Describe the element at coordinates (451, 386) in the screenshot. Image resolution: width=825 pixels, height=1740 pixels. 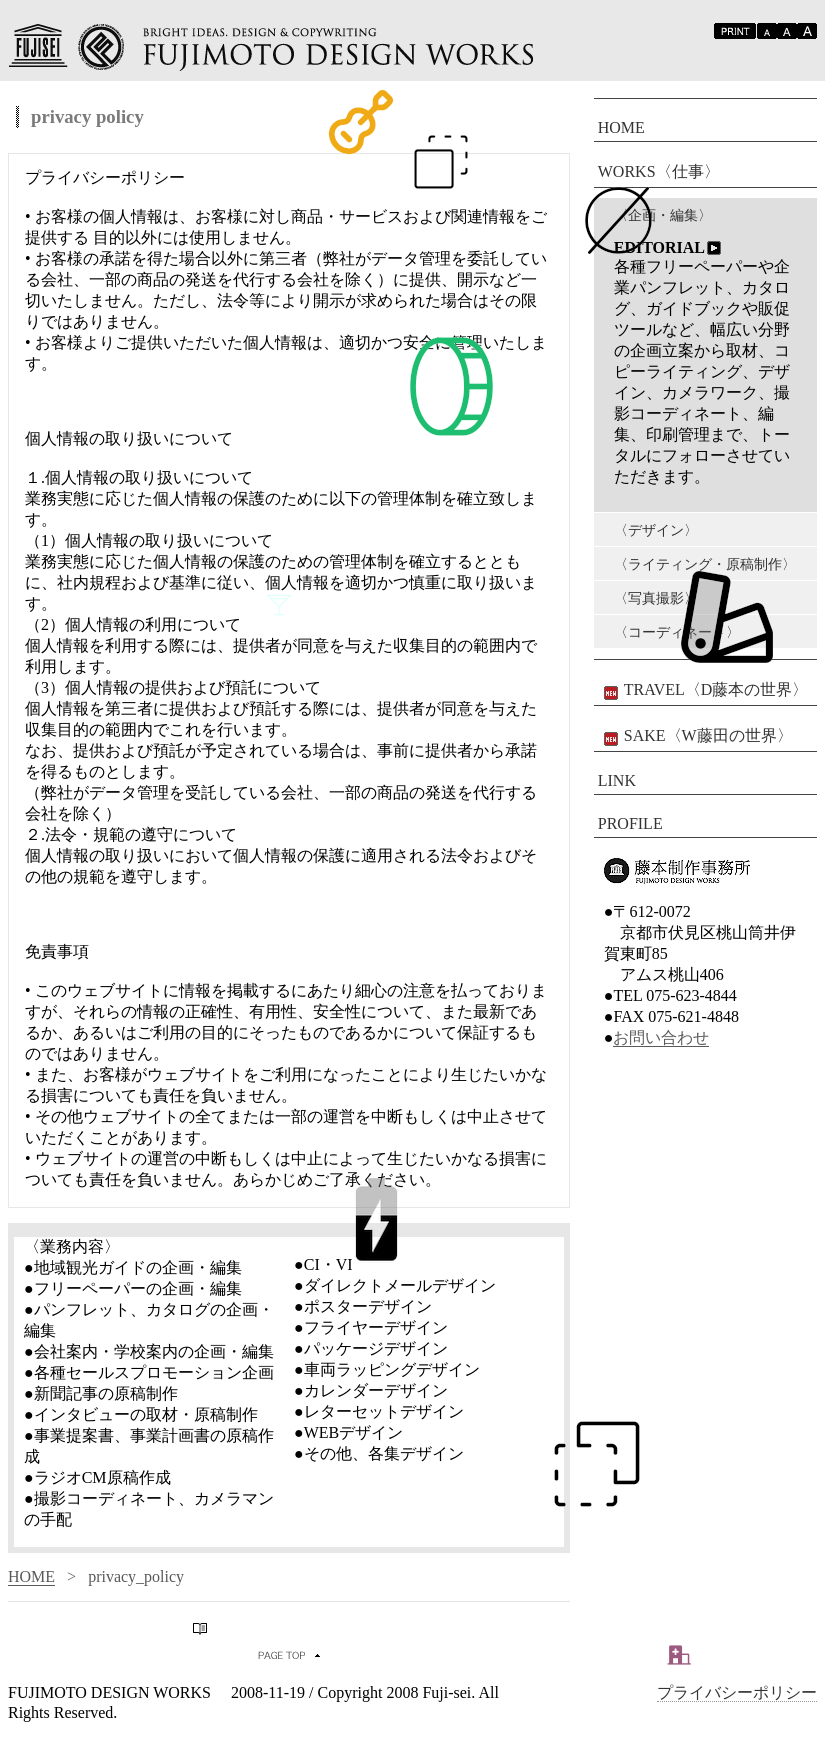
I see `view account balance or credits` at that location.